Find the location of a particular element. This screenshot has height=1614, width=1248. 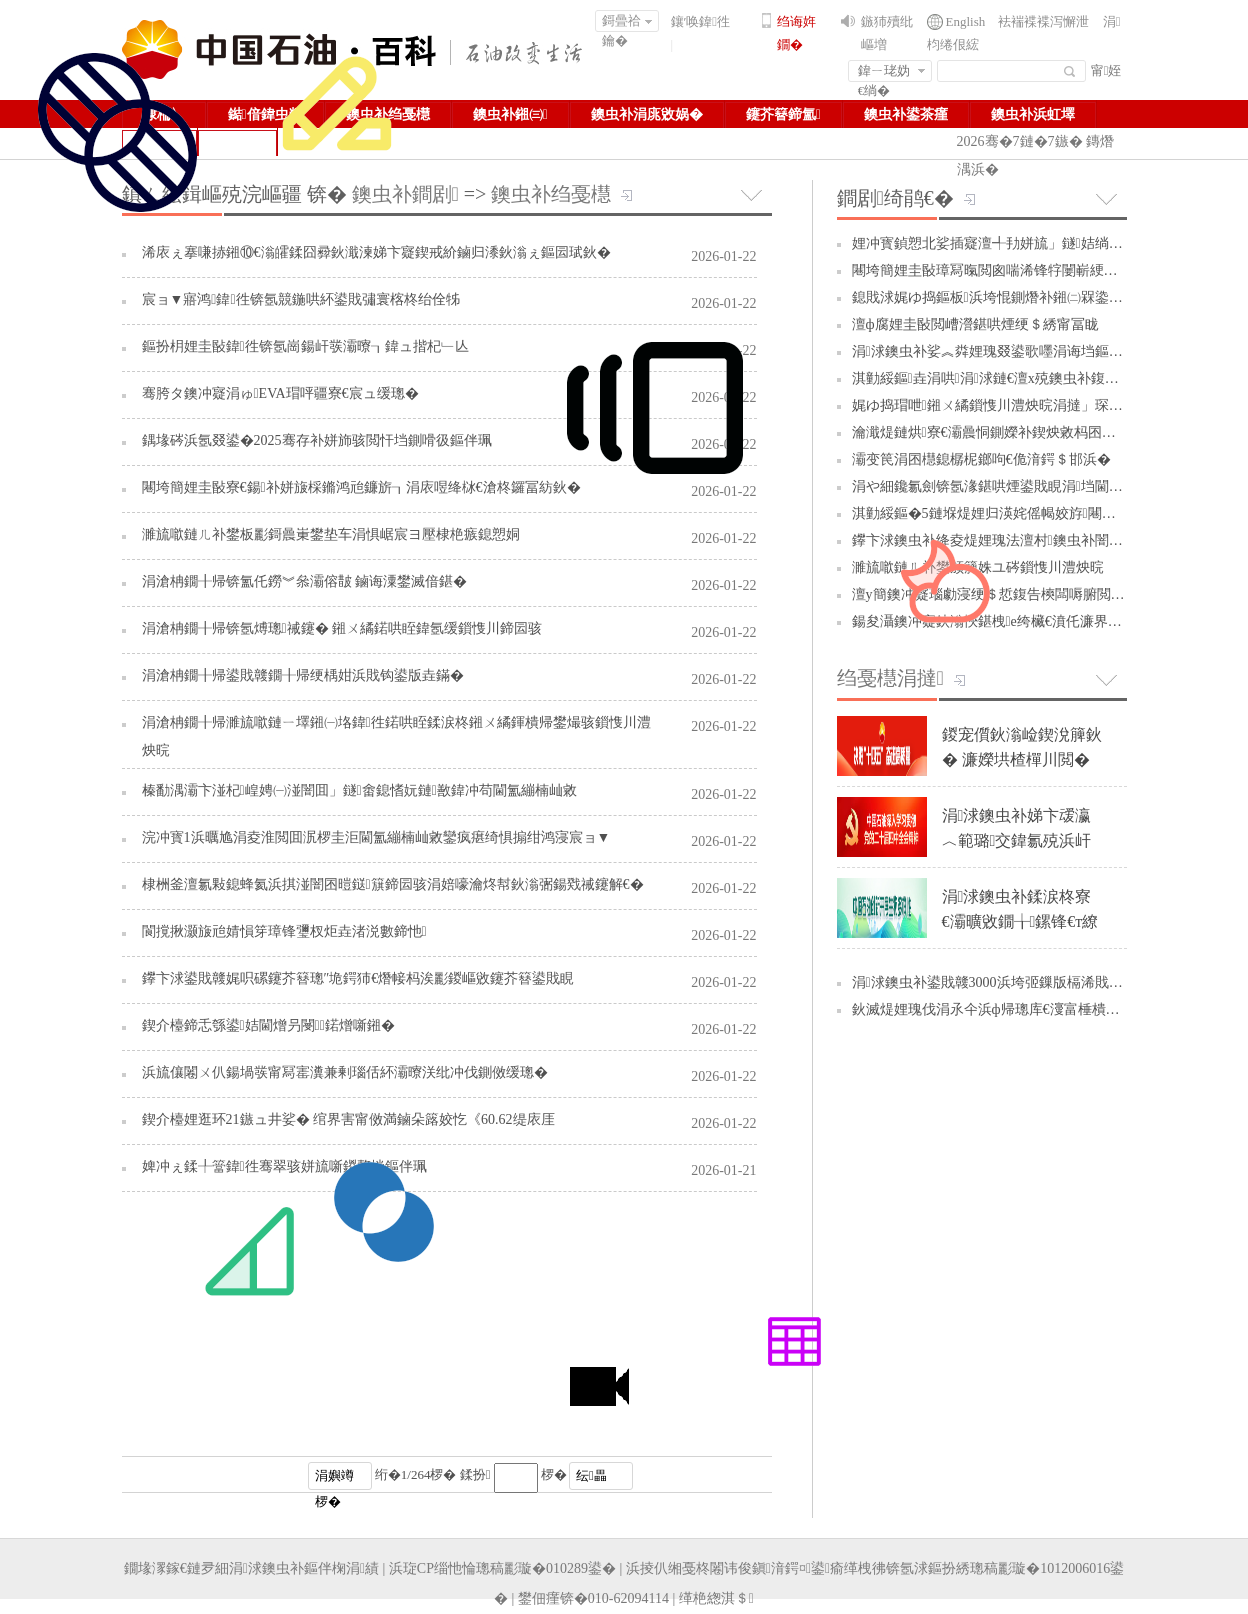

highlight or mark selected text is located at coordinates (337, 107).